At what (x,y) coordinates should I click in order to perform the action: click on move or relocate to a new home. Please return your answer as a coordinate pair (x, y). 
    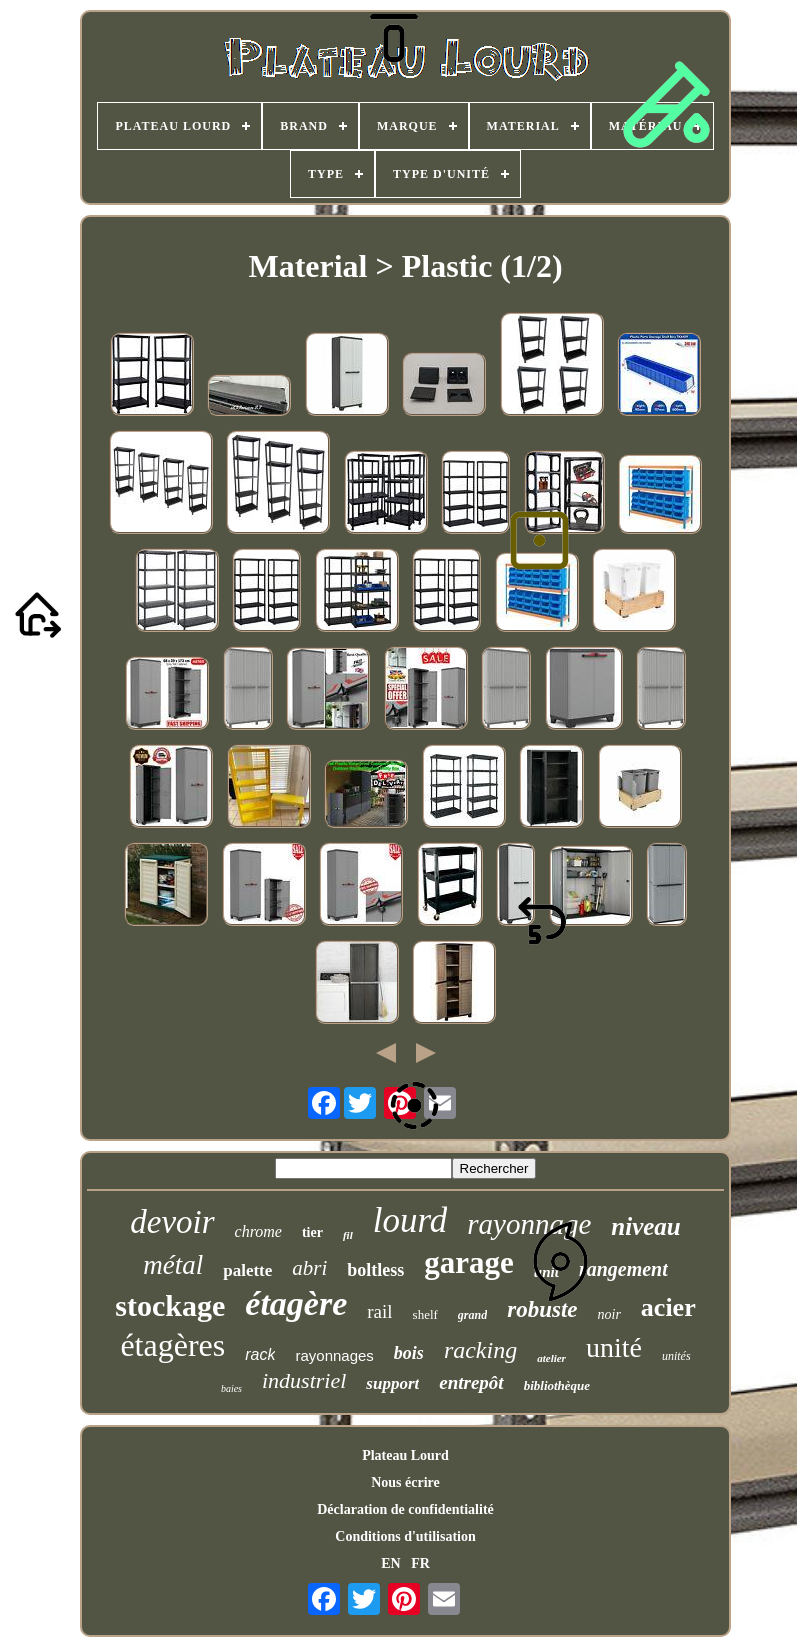
    Looking at the image, I should click on (37, 614).